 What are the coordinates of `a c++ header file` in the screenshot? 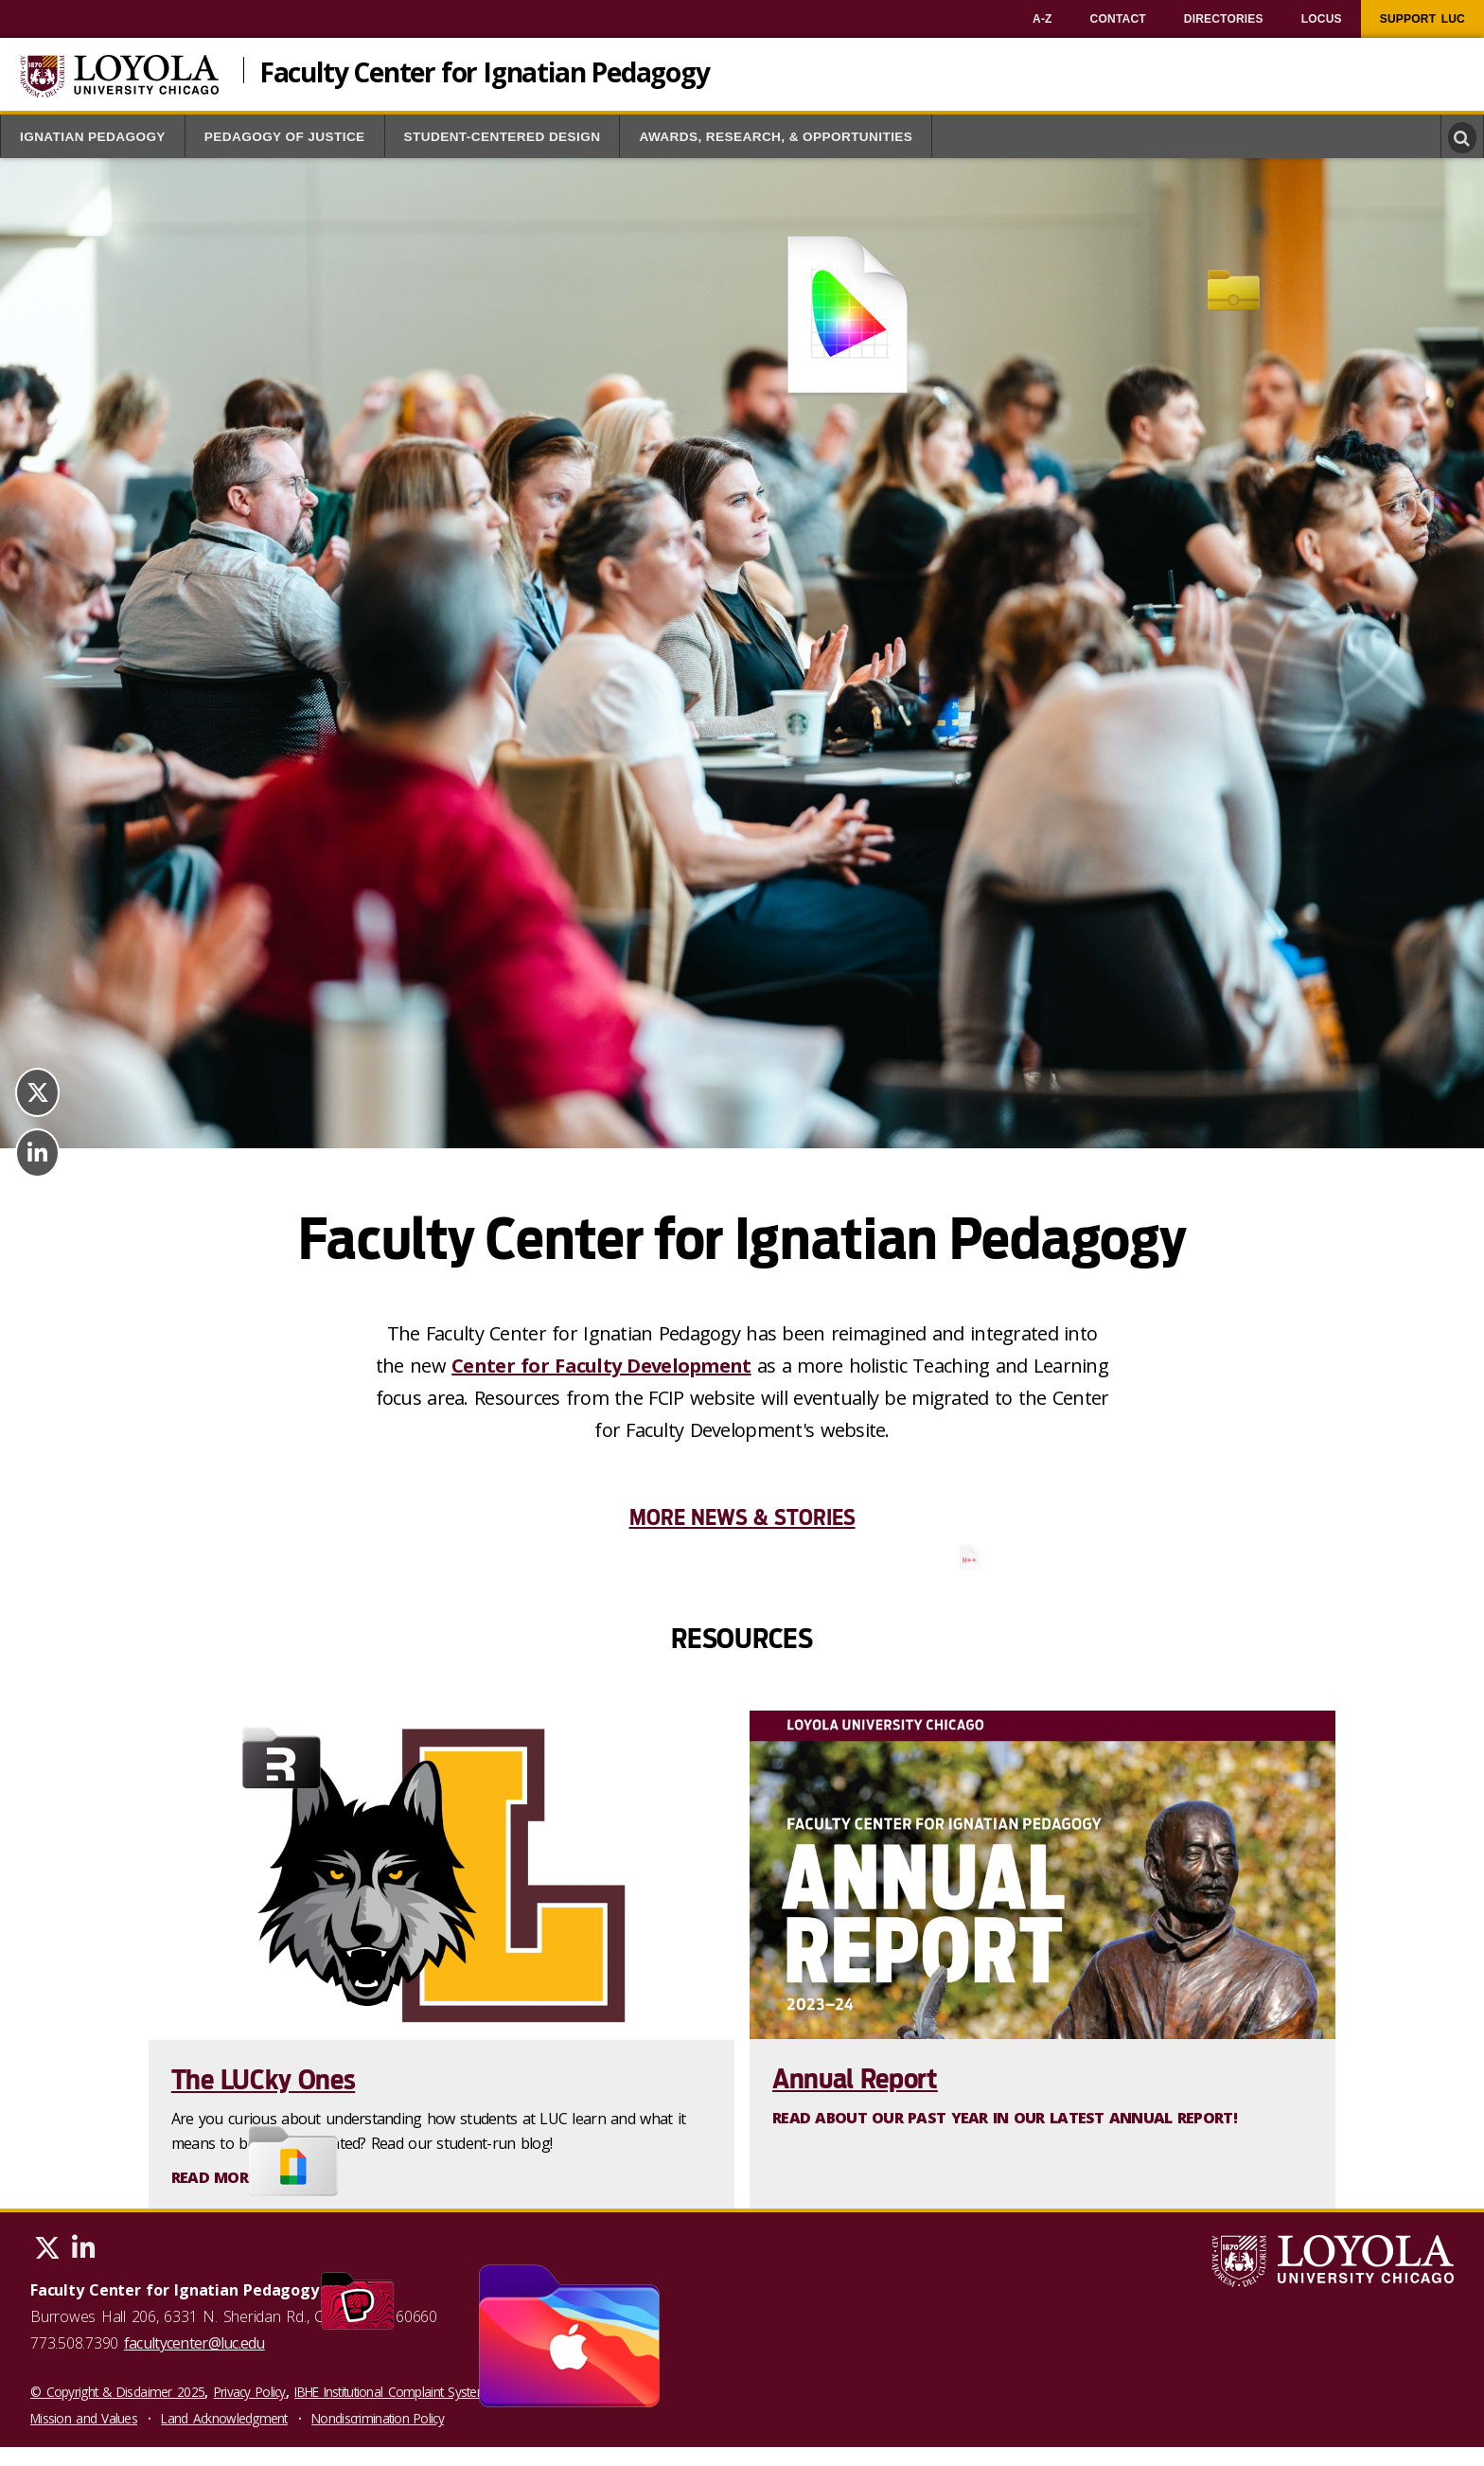 It's located at (969, 1557).